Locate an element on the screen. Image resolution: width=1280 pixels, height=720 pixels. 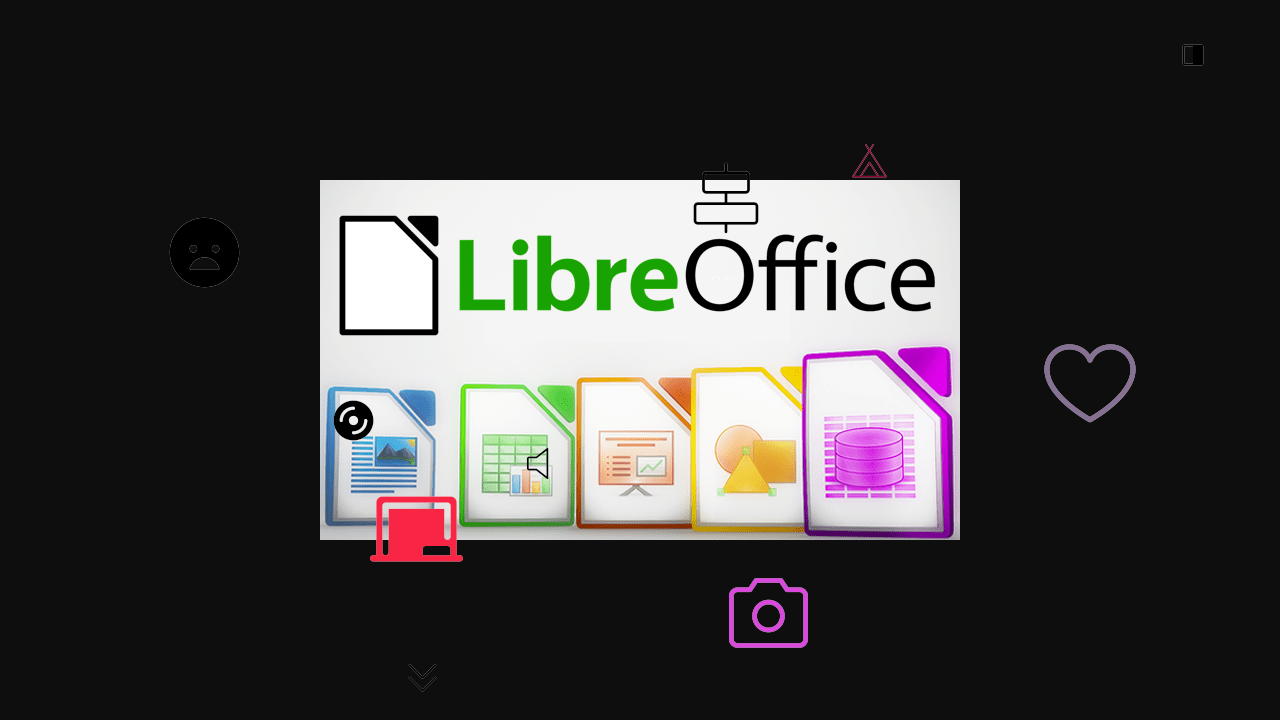
access whiteboard or presentation mode is located at coordinates (416, 530).